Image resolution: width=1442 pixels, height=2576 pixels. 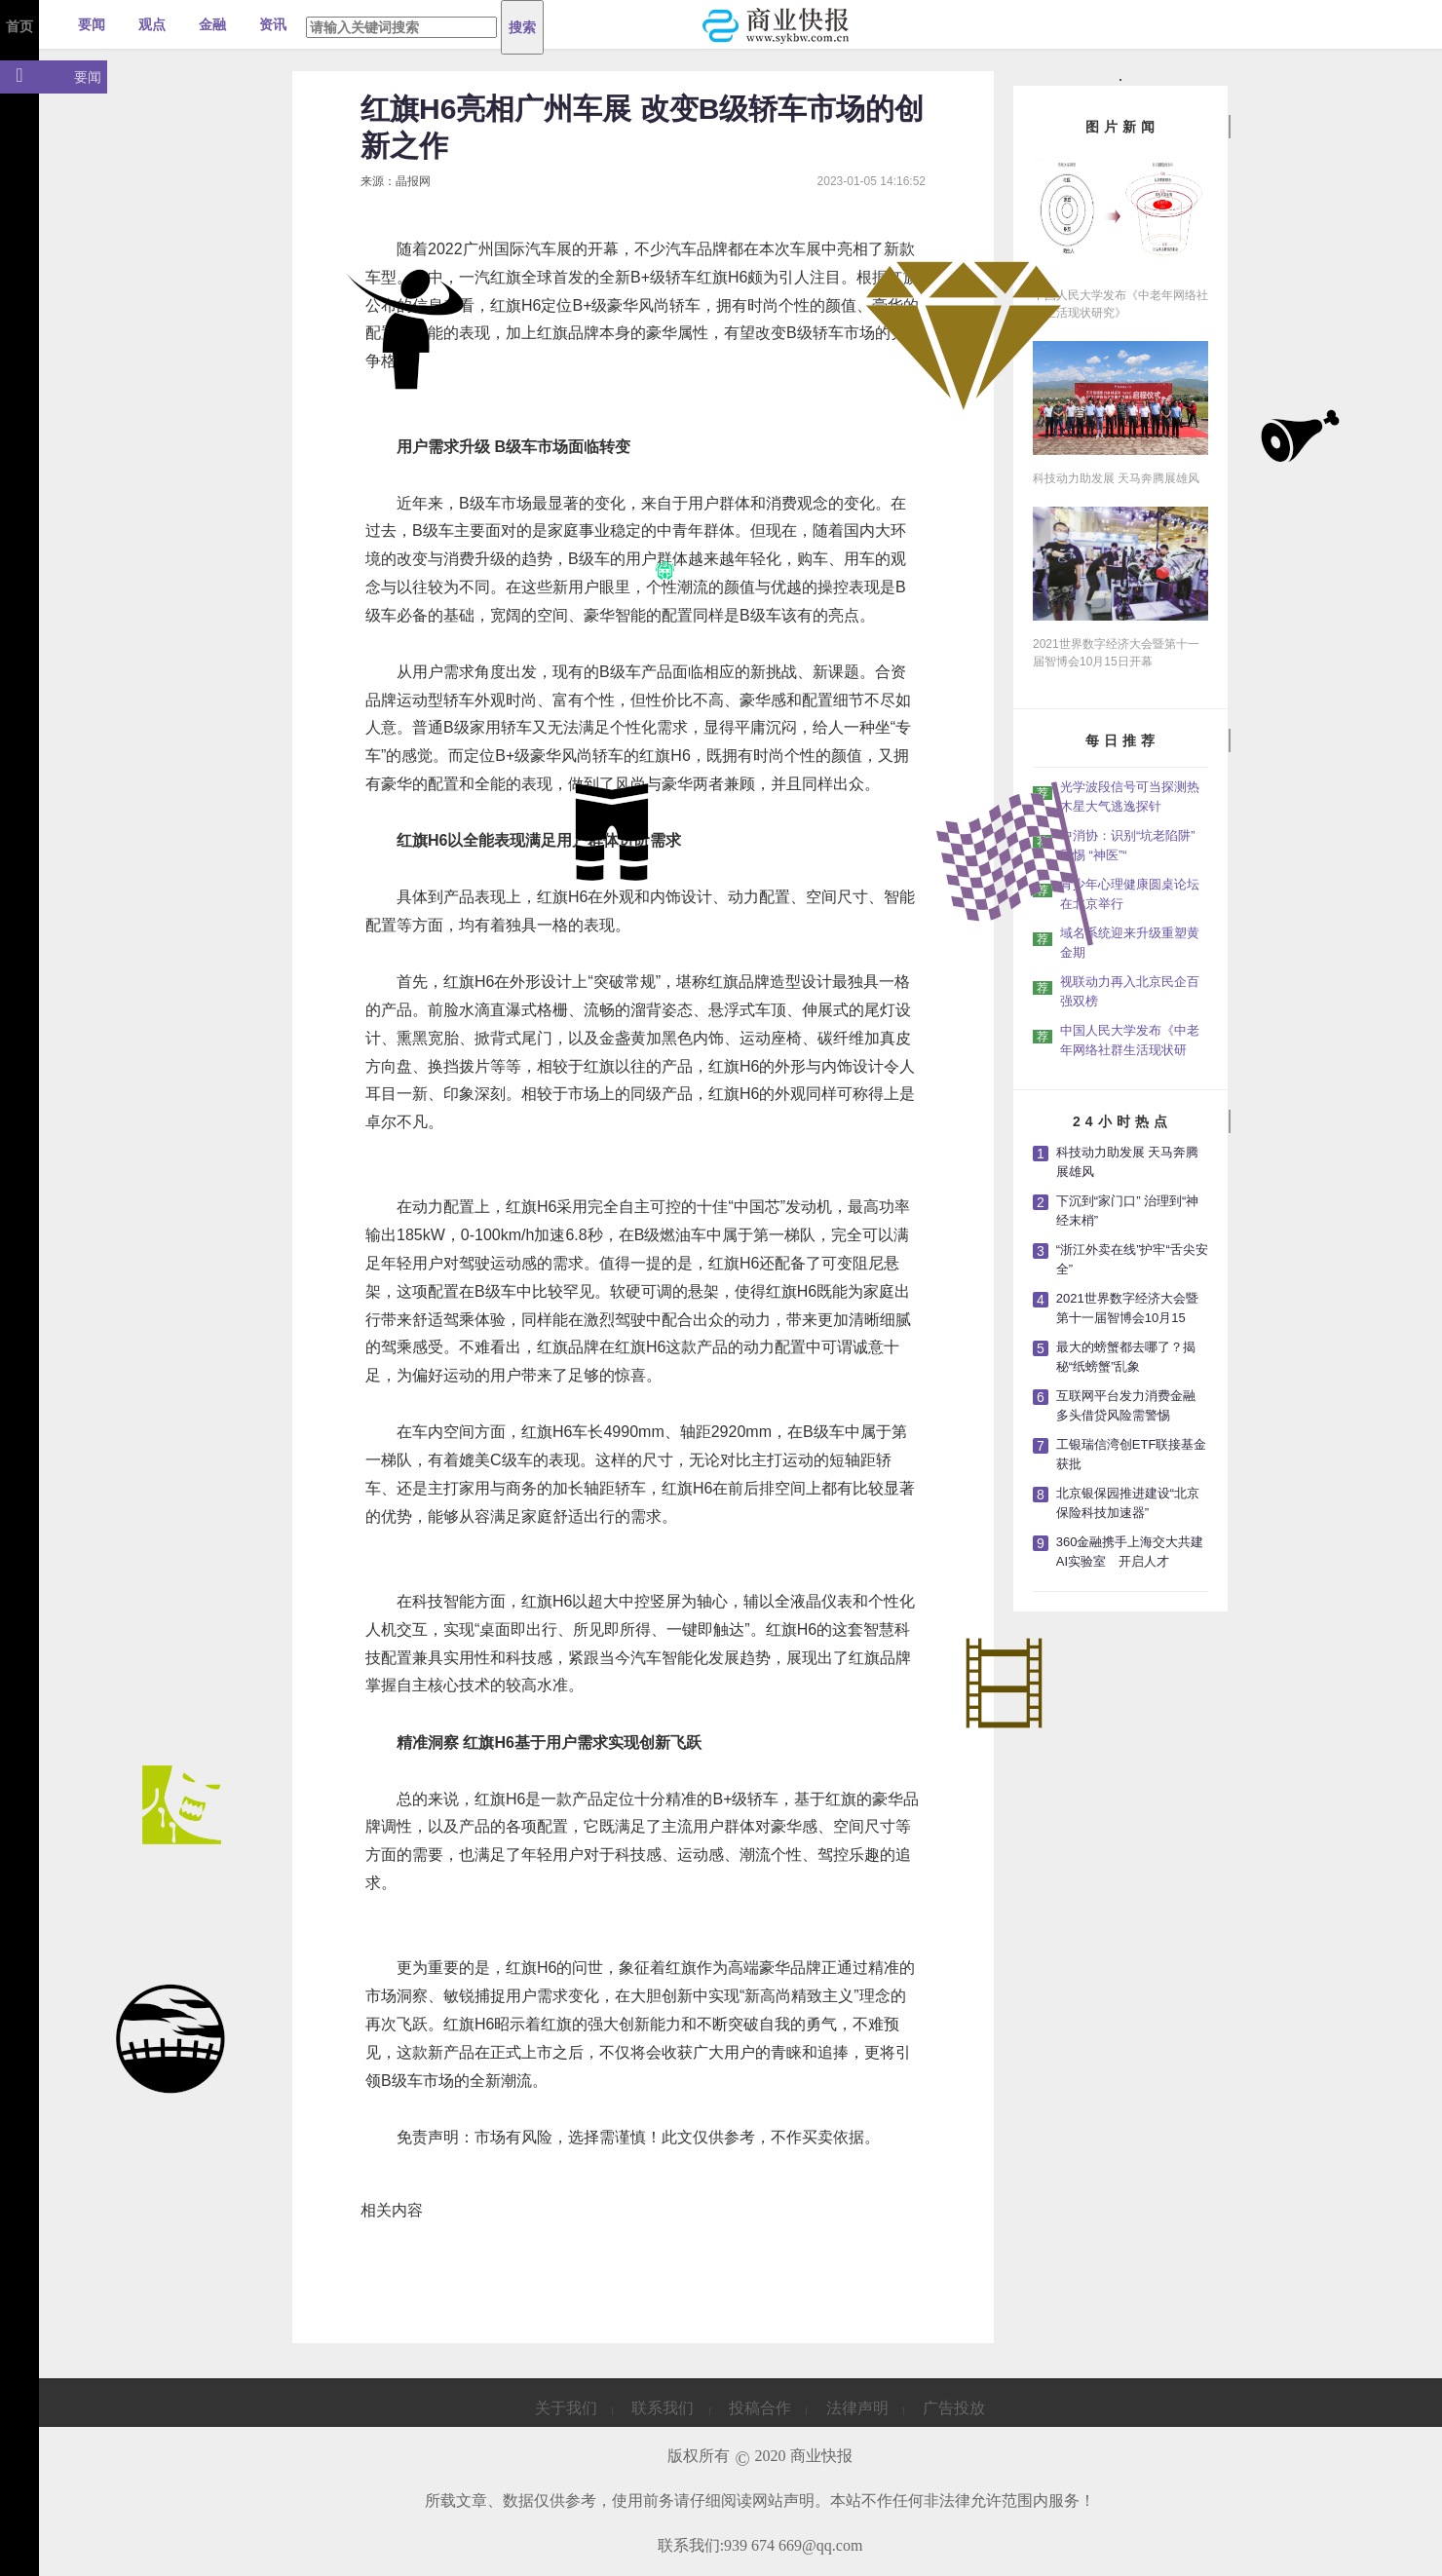 I want to click on indicates premium or diamond-tier membership status, so click(x=963, y=327).